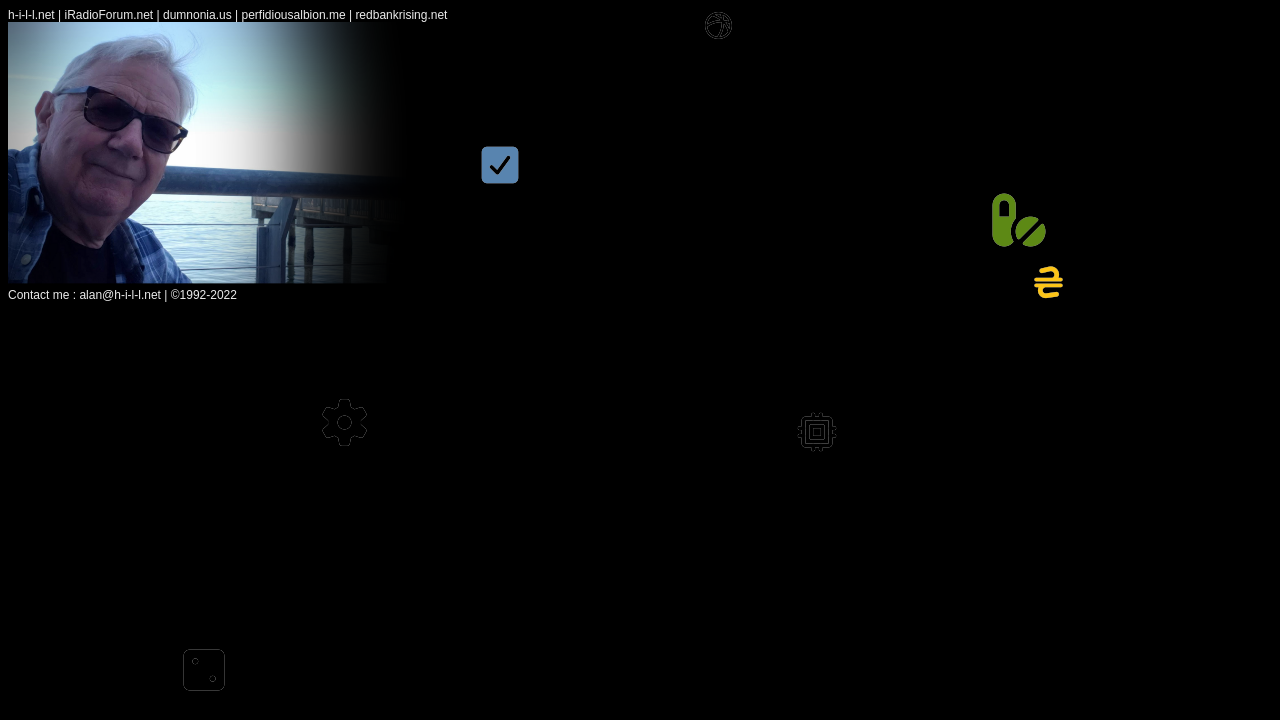 The height and width of the screenshot is (720, 1280). I want to click on access games or entertainment features, so click(718, 25).